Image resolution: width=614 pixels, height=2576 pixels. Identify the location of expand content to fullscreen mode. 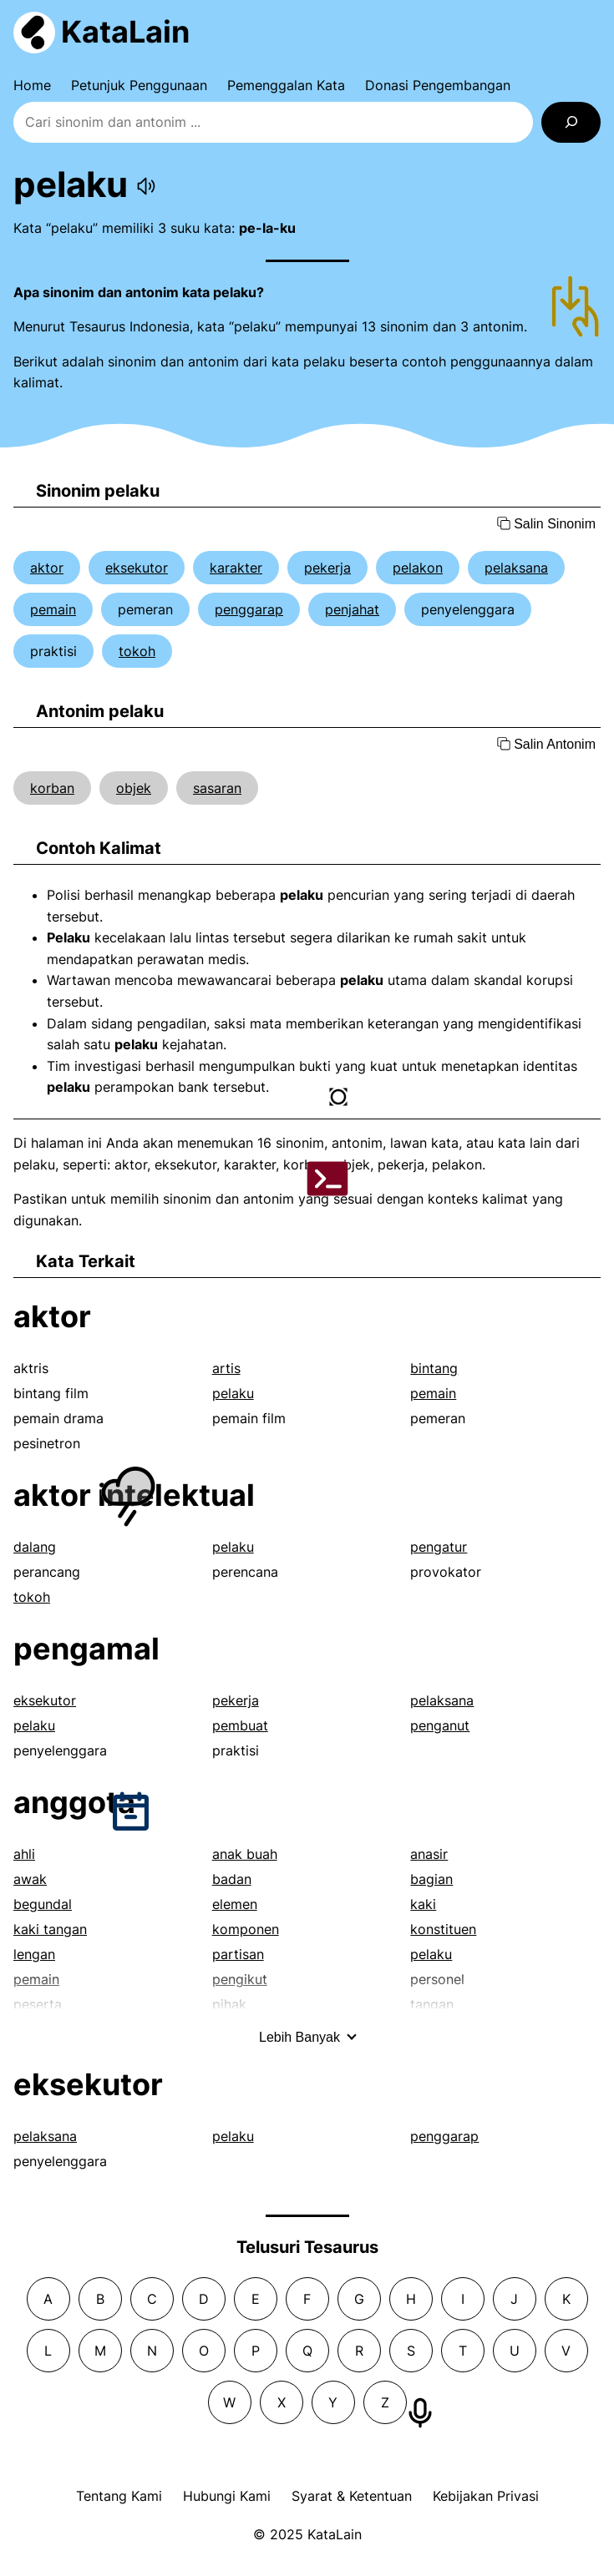
(338, 1097).